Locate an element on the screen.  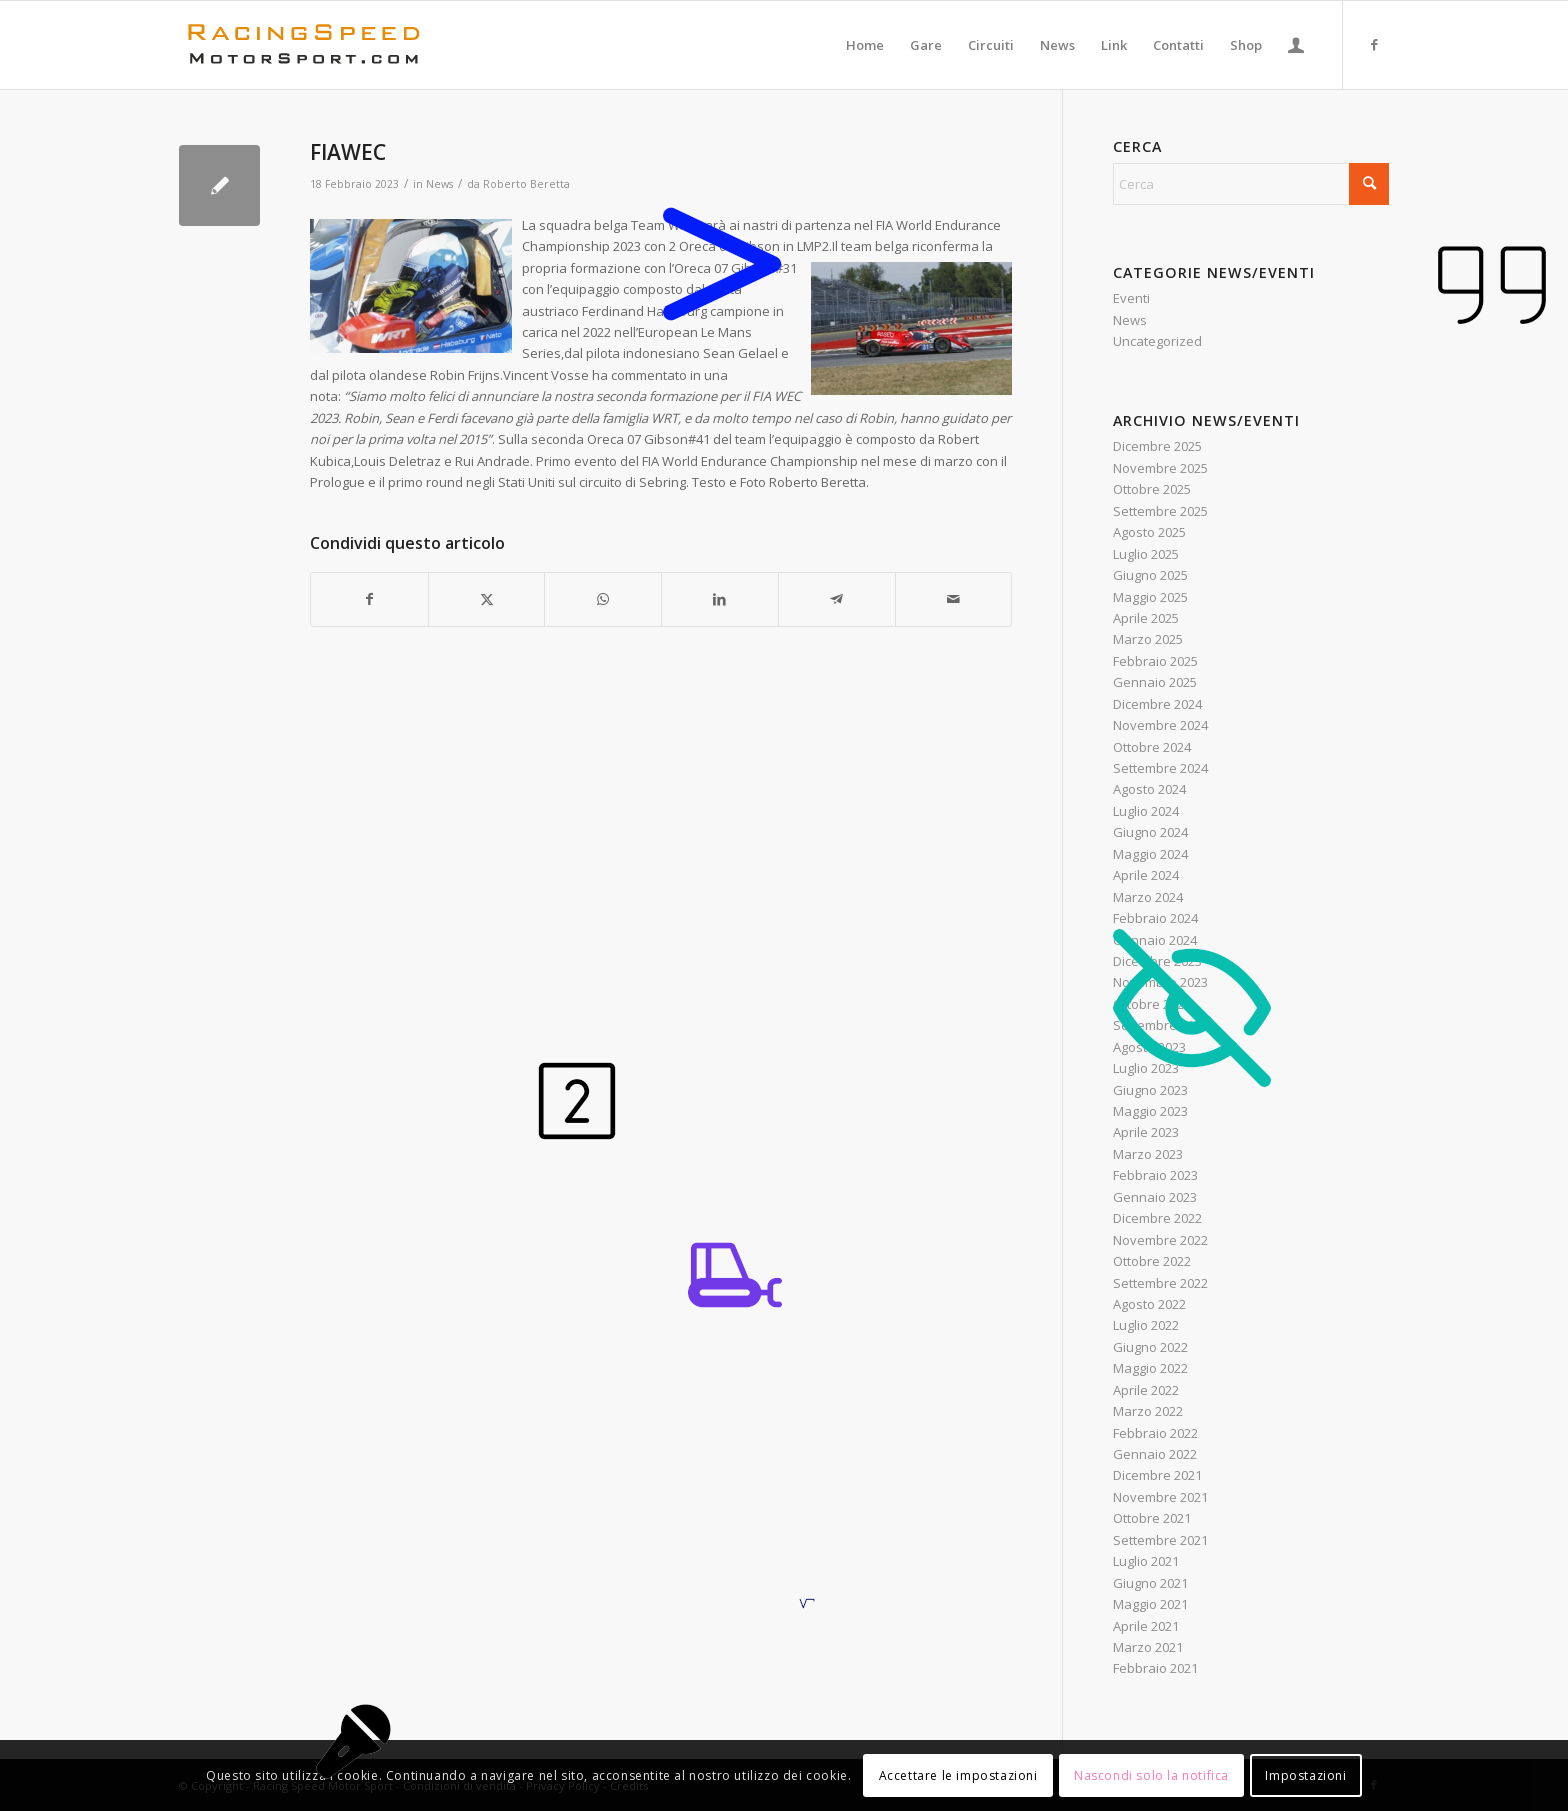
indicates step two in a multi-step process is located at coordinates (577, 1101).